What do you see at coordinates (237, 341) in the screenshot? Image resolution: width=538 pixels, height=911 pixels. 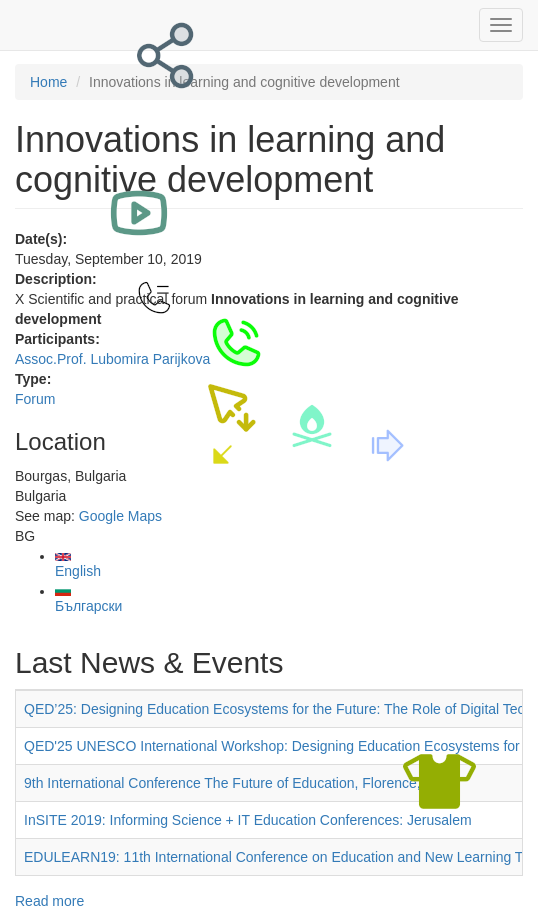 I see `make a phone call` at bounding box center [237, 341].